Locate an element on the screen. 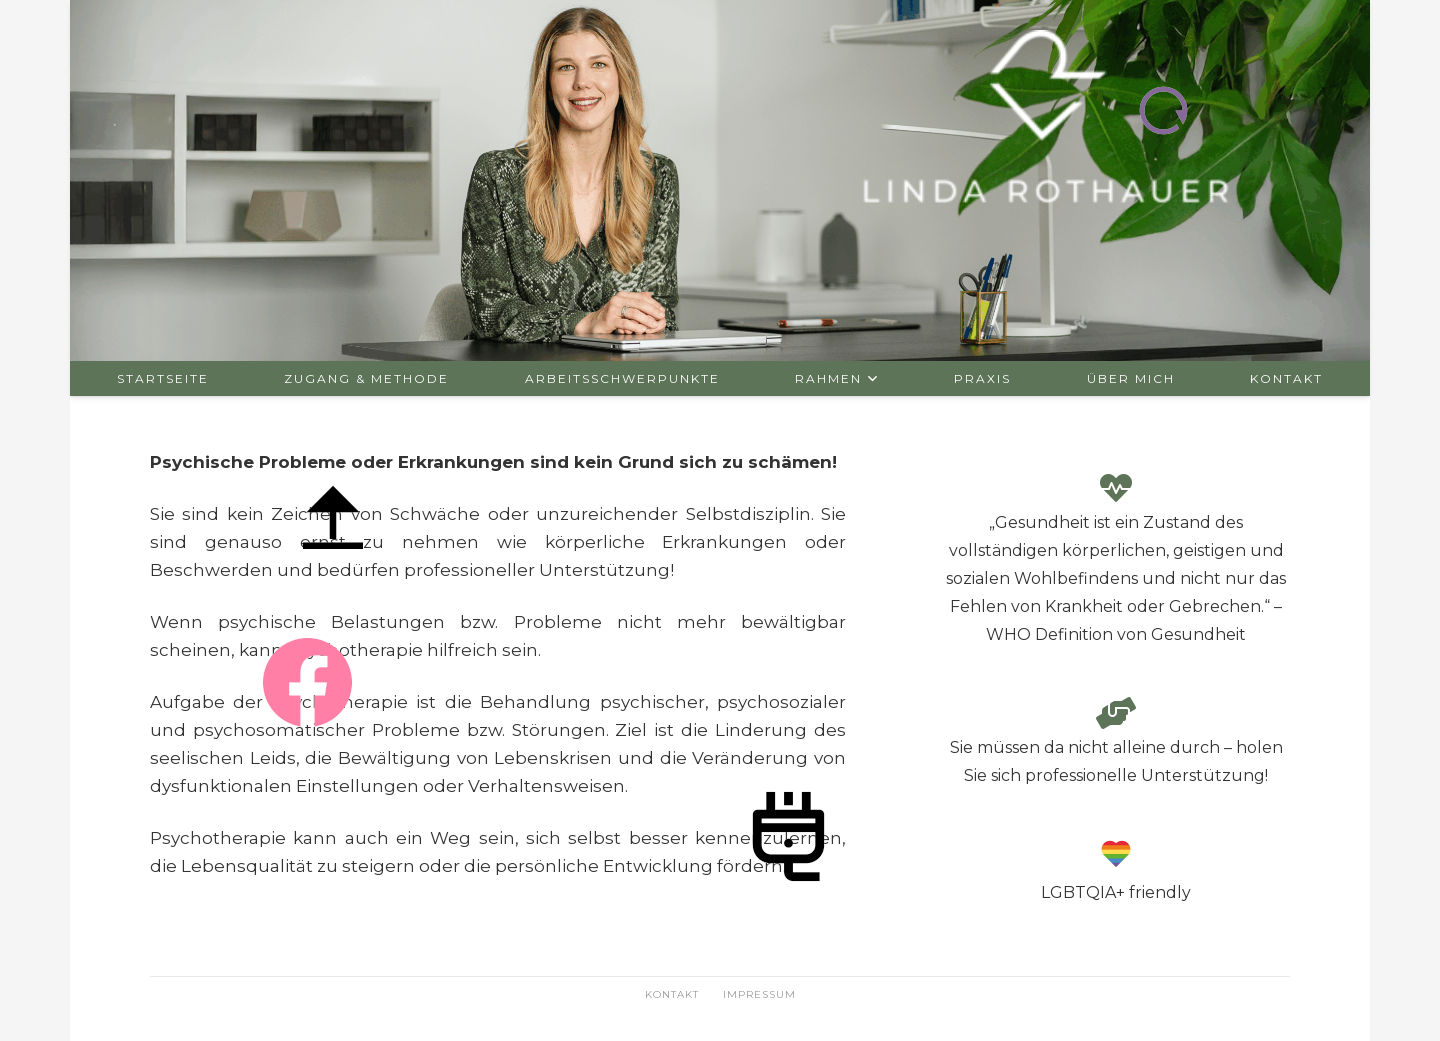 The width and height of the screenshot is (1440, 1041). open facebook is located at coordinates (307, 682).